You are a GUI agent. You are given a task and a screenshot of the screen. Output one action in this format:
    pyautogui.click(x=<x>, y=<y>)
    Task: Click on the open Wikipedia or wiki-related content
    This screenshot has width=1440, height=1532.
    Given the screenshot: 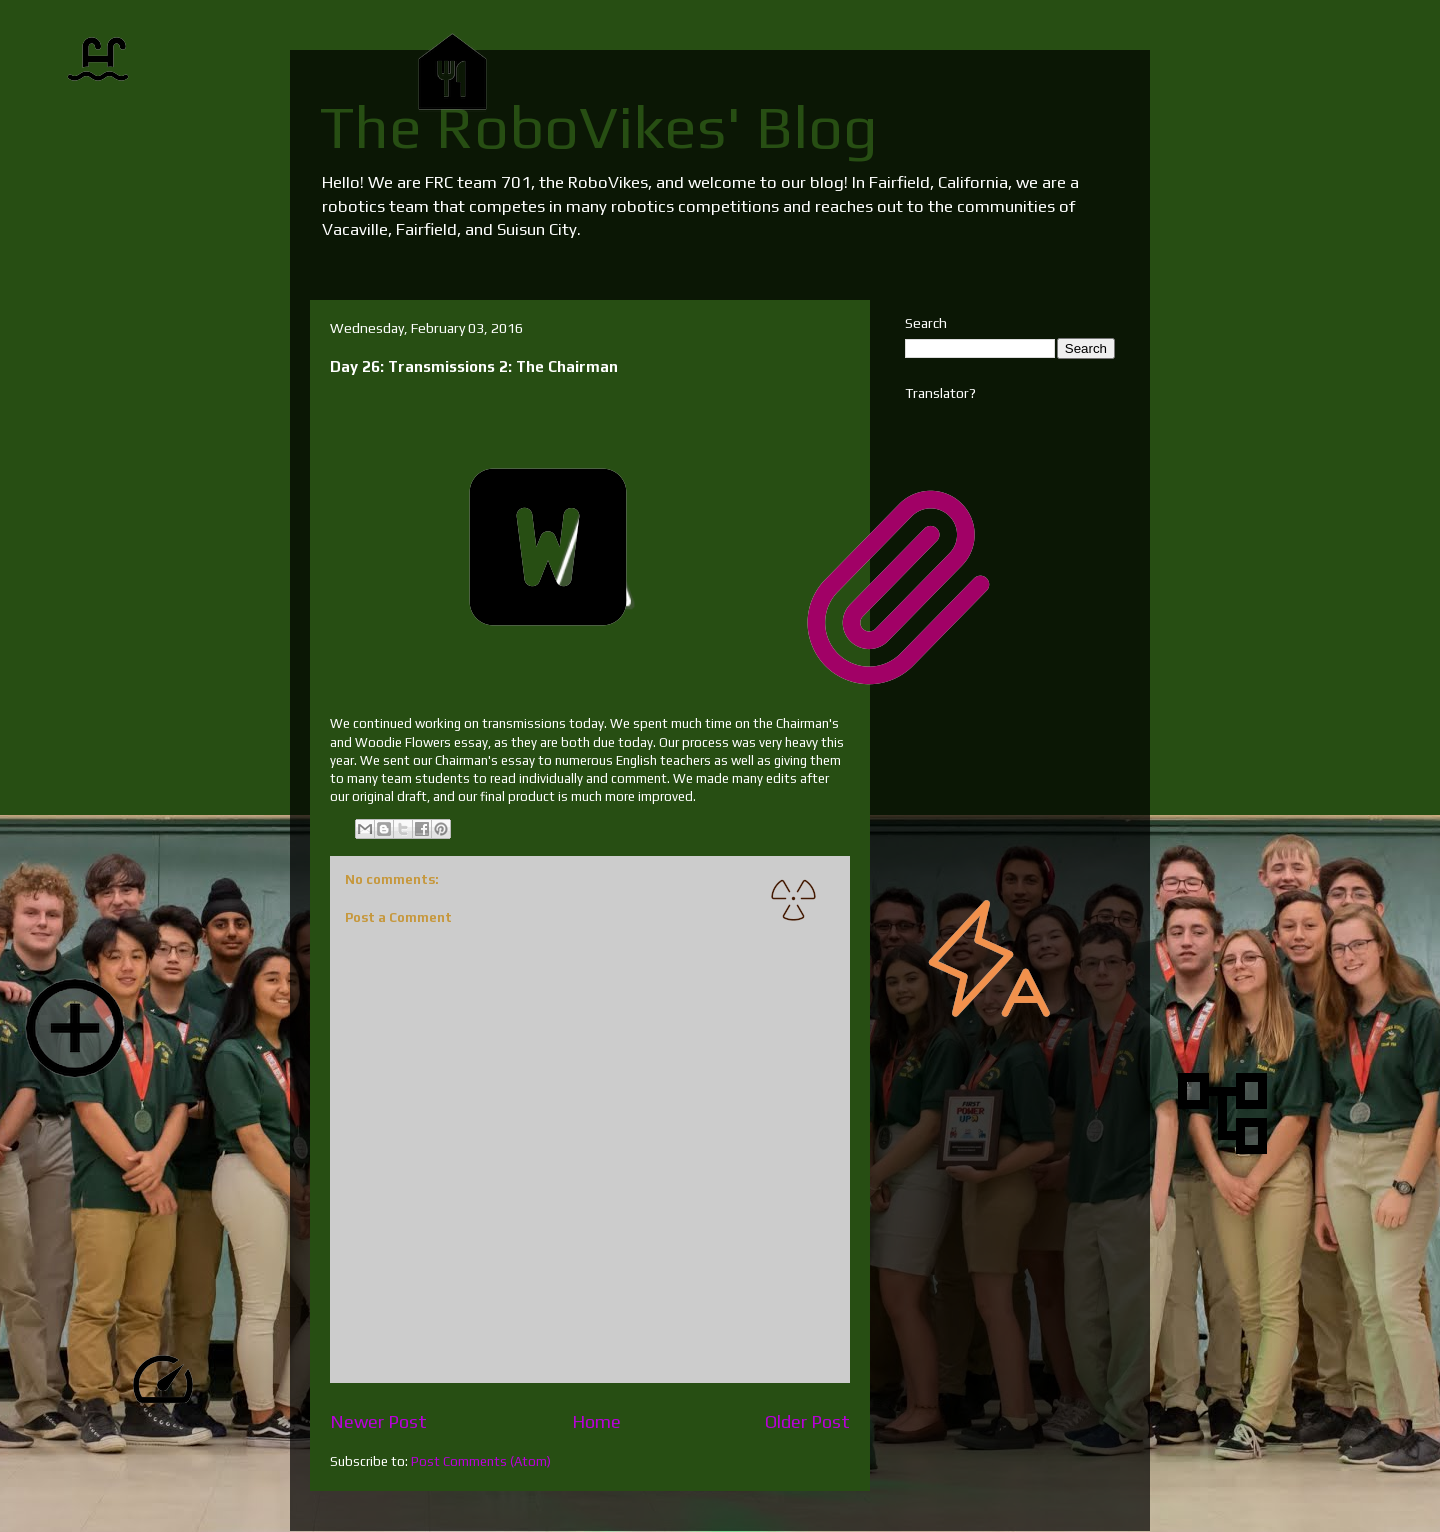 What is the action you would take?
    pyautogui.click(x=548, y=547)
    